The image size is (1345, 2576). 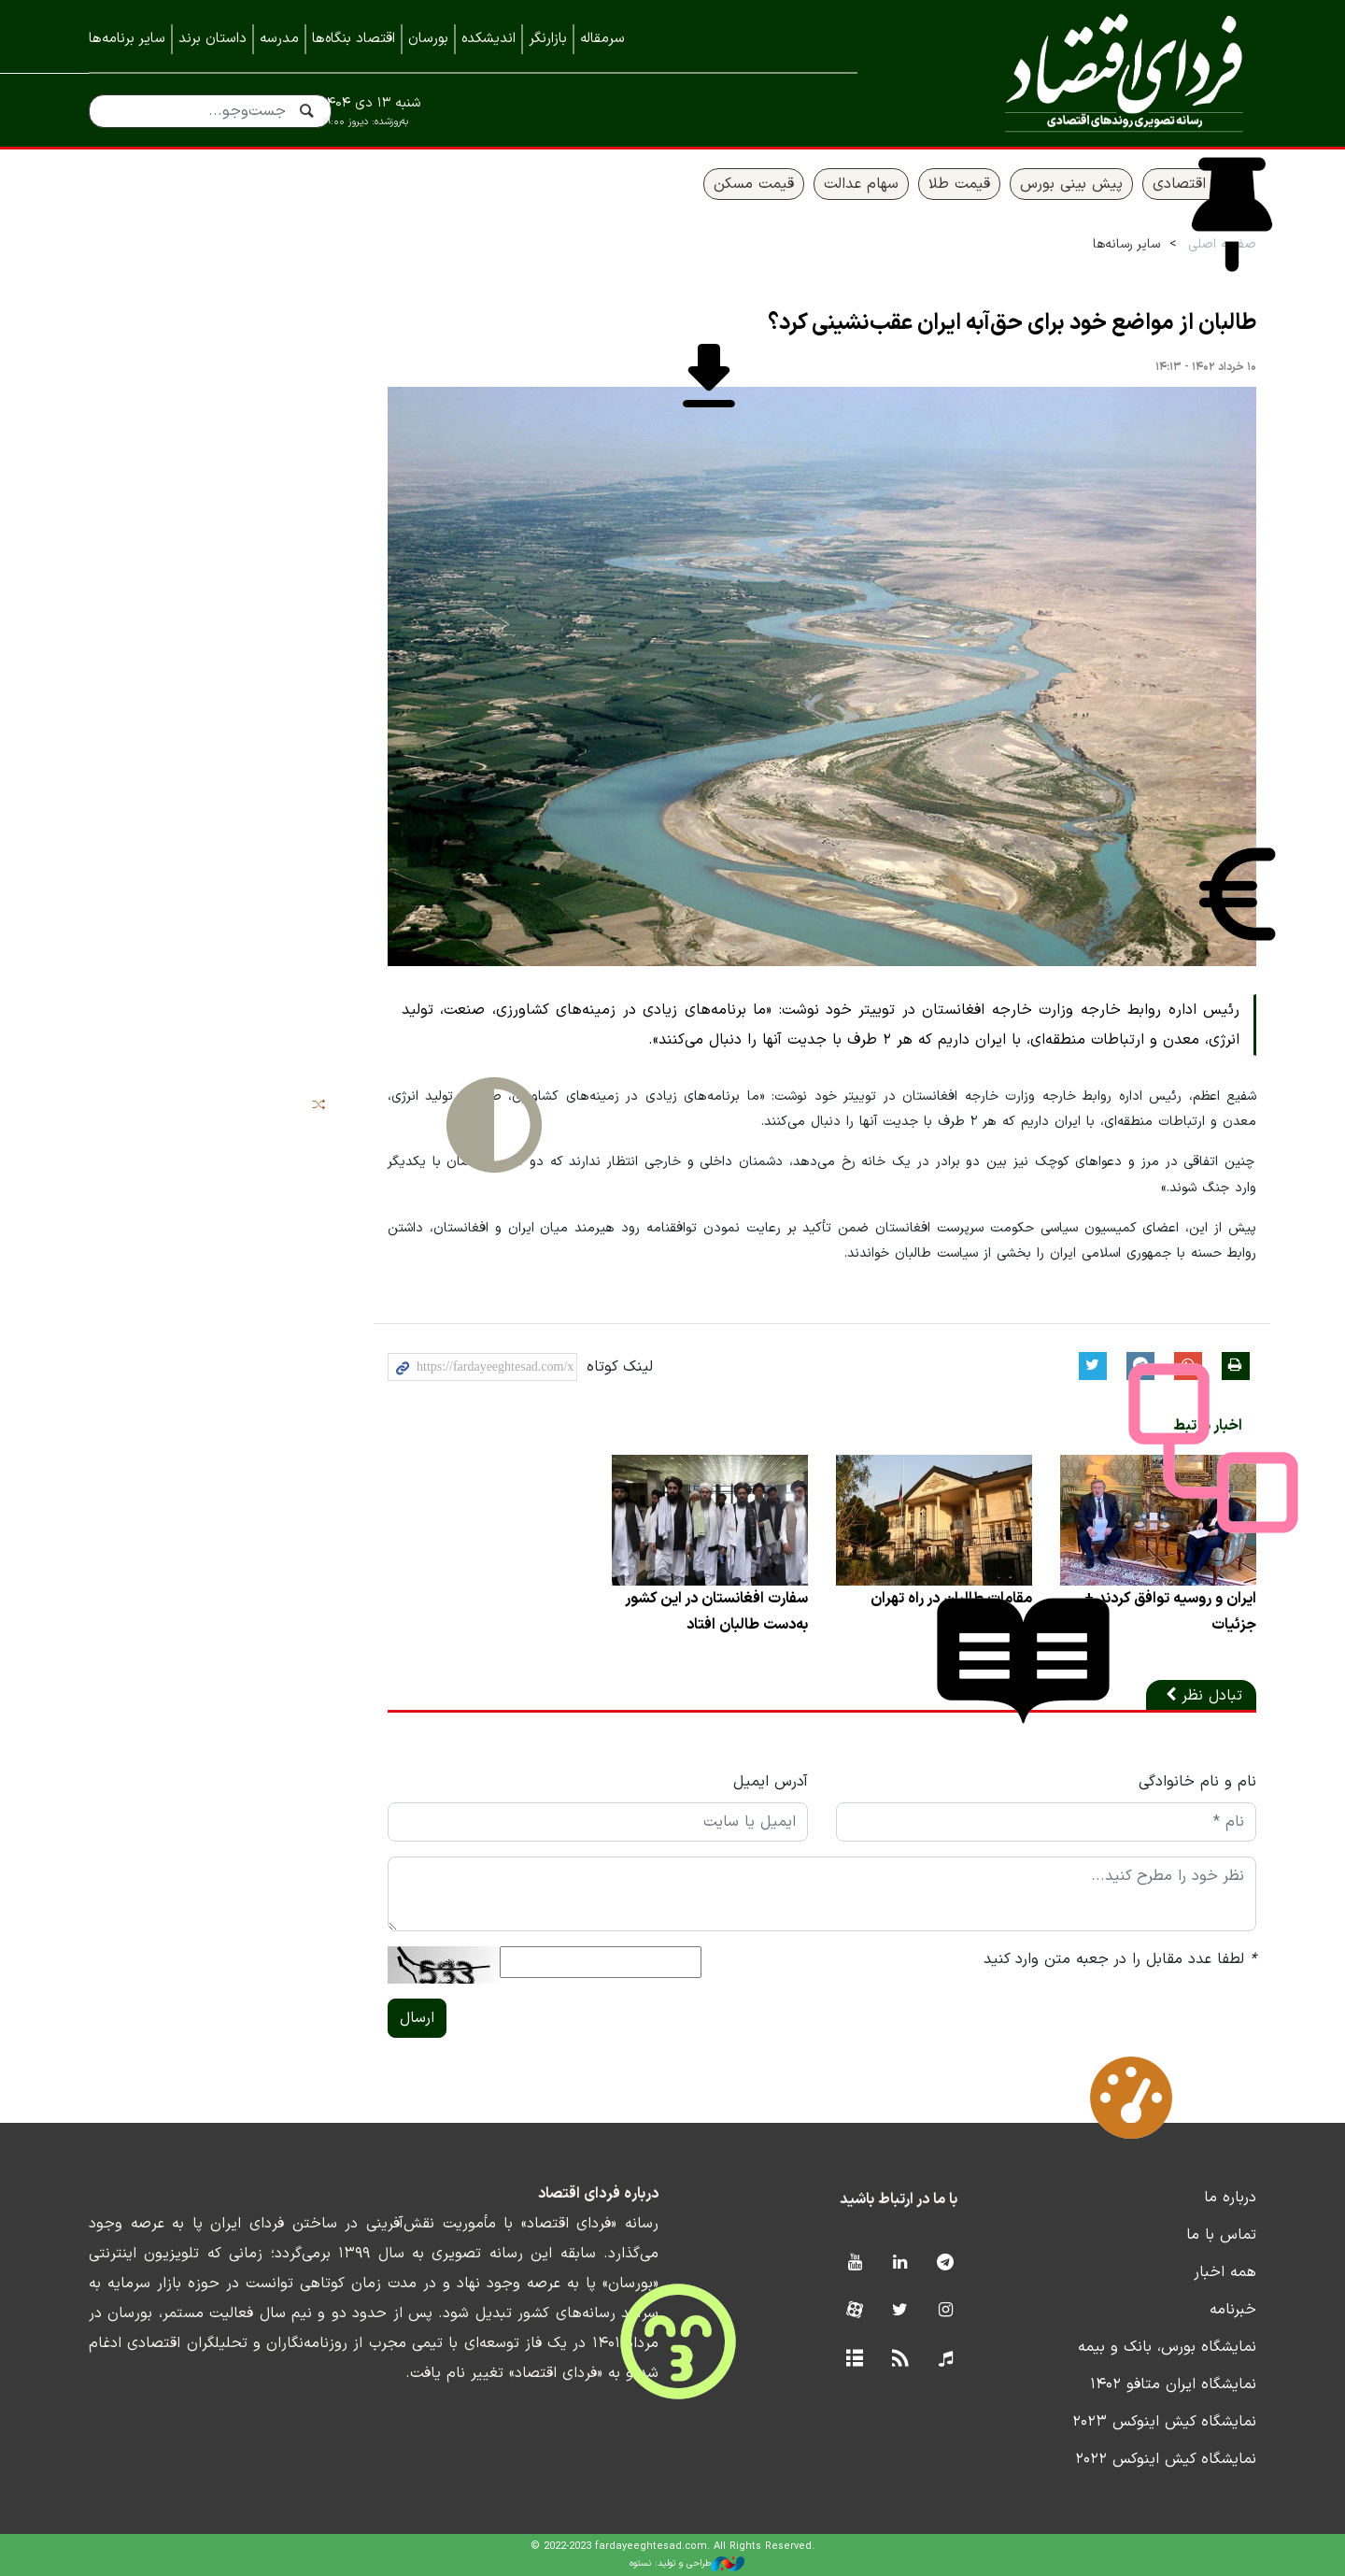 I want to click on download a file or content, so click(x=709, y=377).